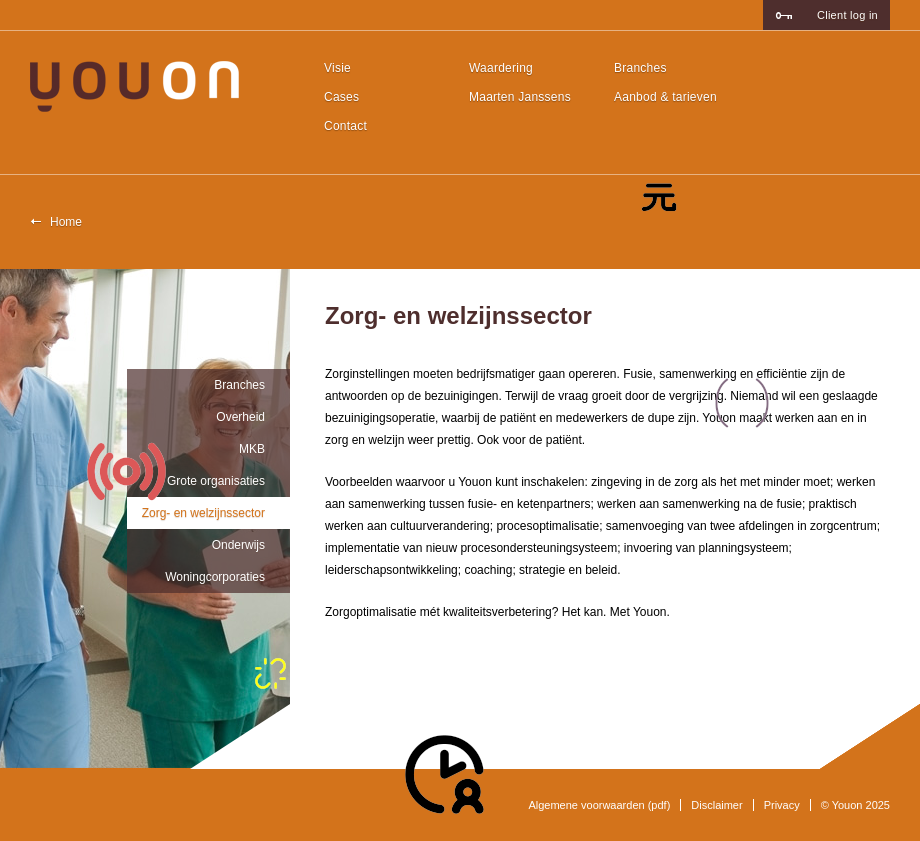 The image size is (920, 841). What do you see at coordinates (444, 774) in the screenshot?
I see `view user's time or activity history` at bounding box center [444, 774].